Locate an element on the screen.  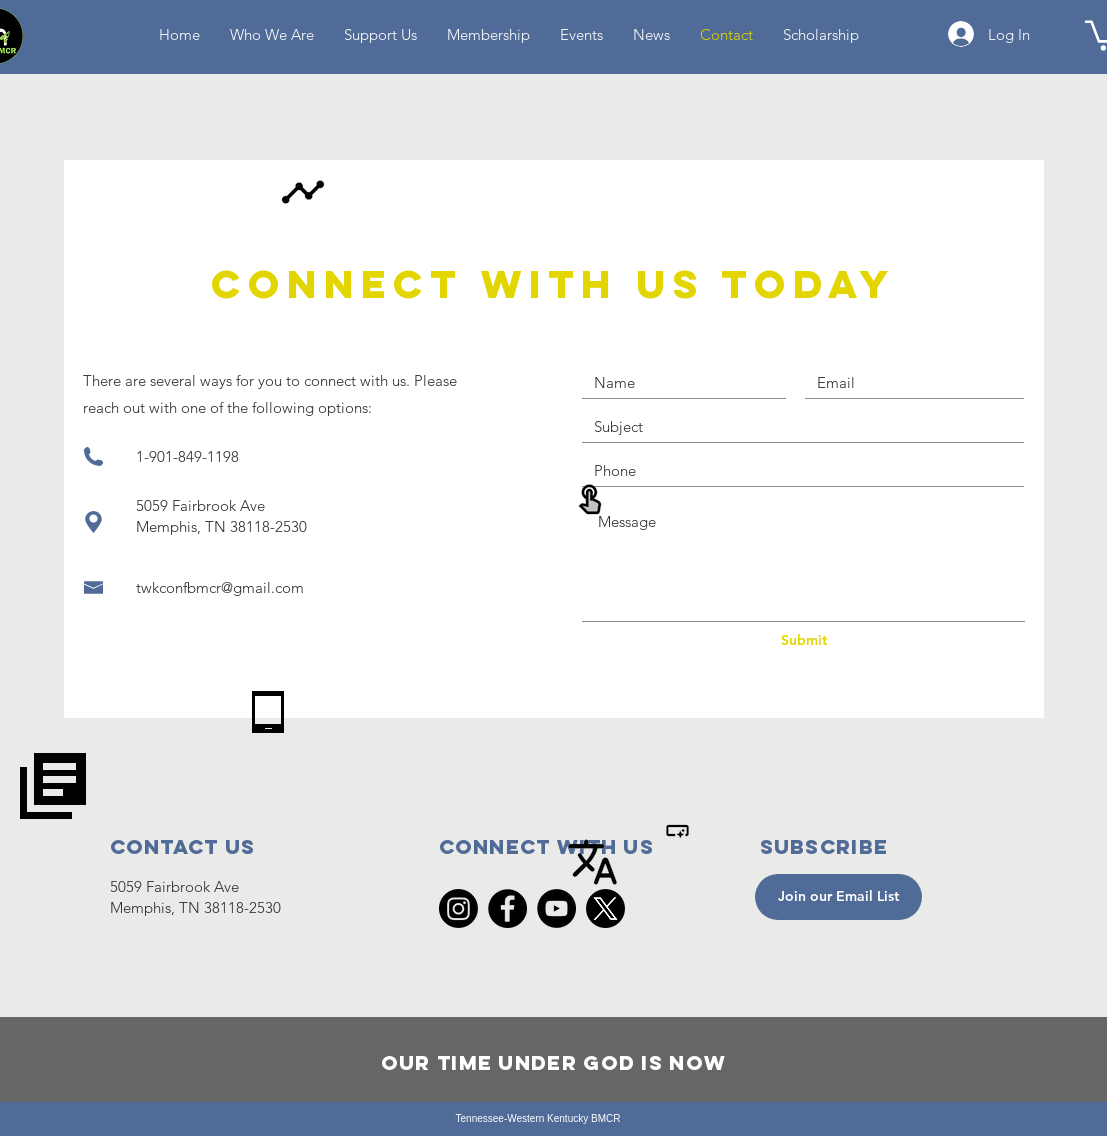
translate text to another language is located at coordinates (593, 862).